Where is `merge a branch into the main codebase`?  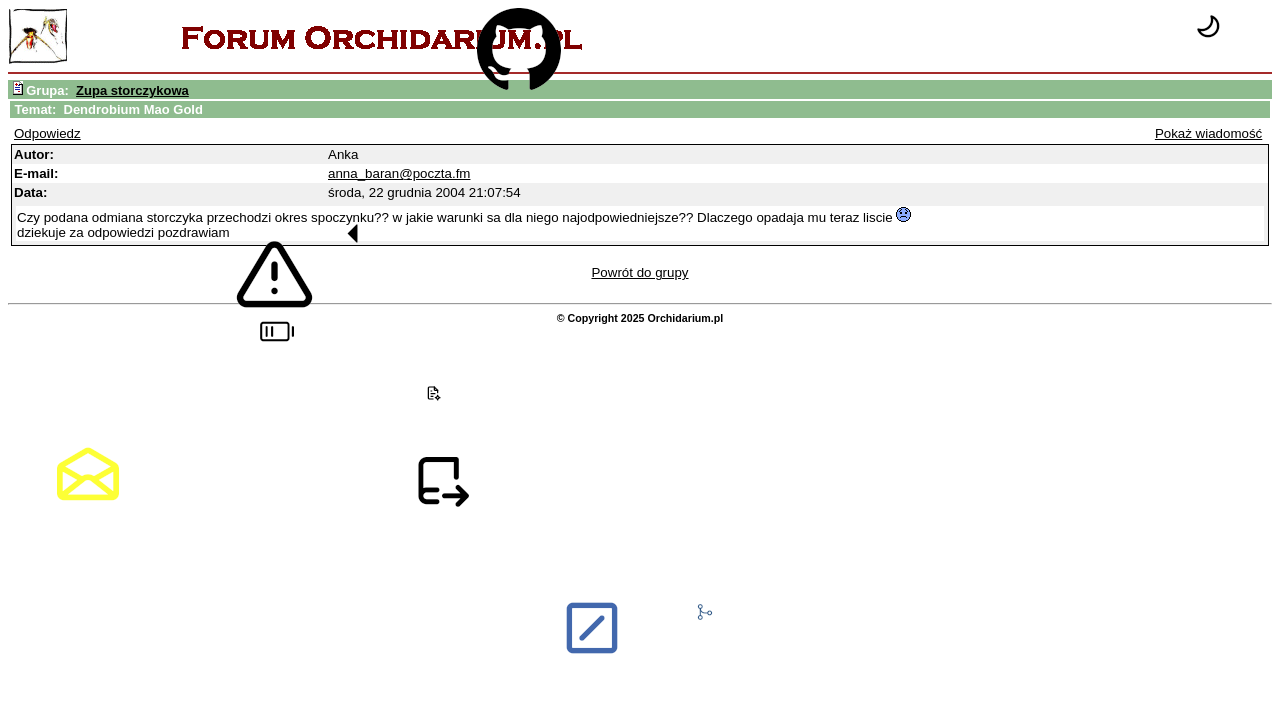 merge a branch into the main codebase is located at coordinates (705, 612).